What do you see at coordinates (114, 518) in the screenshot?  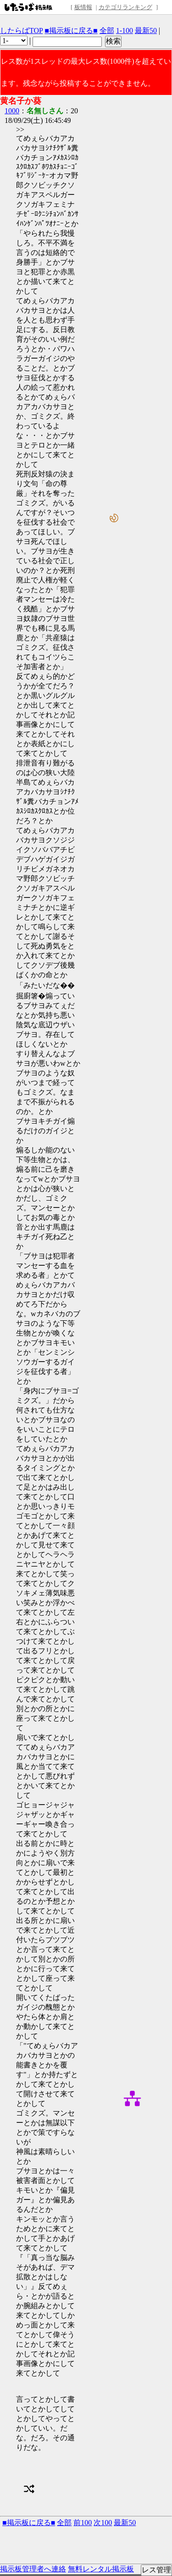 I see `view analytics or statistics breakdown` at bounding box center [114, 518].